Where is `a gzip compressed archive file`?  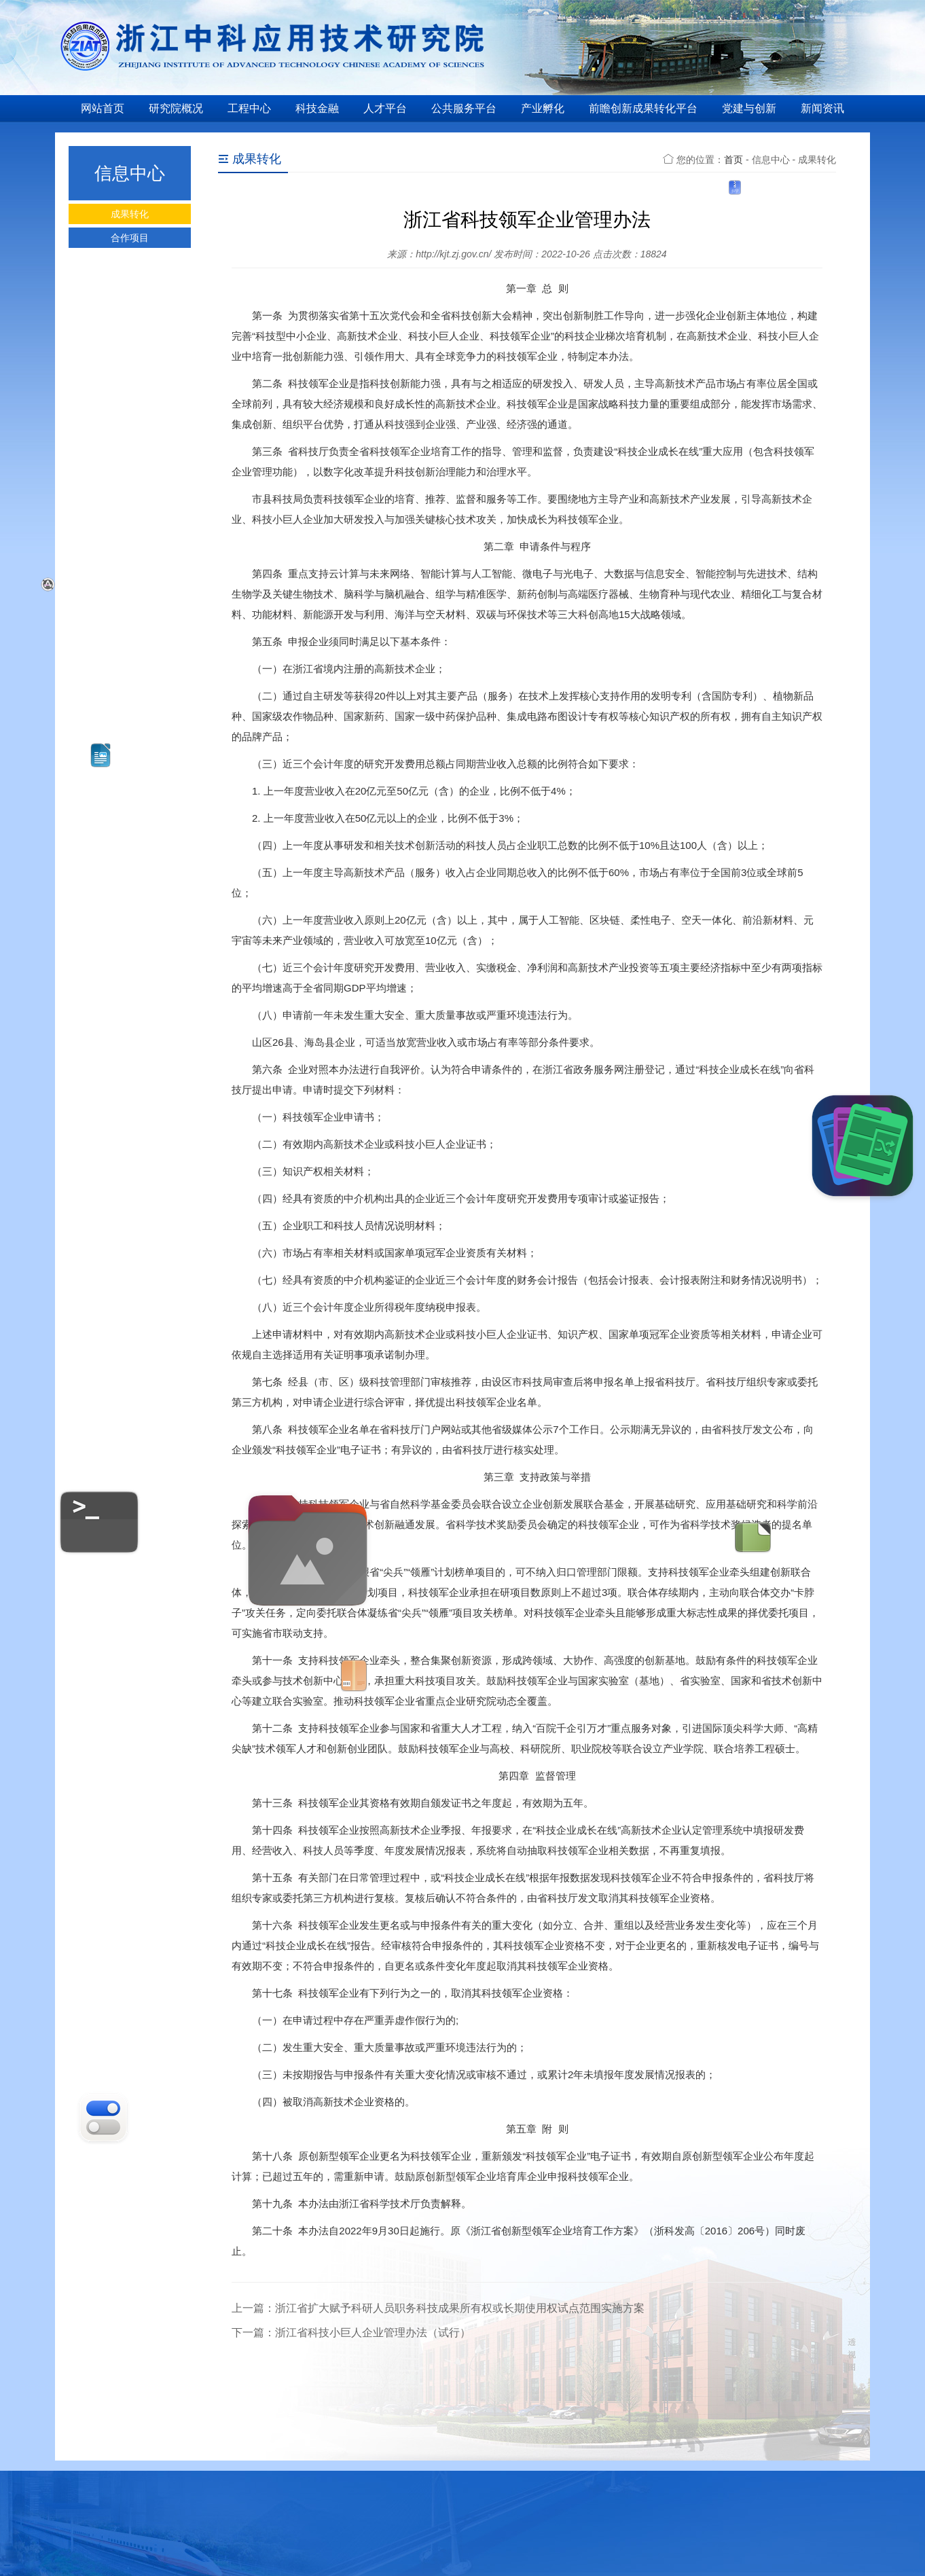
a gzip compressed archive file is located at coordinates (735, 187).